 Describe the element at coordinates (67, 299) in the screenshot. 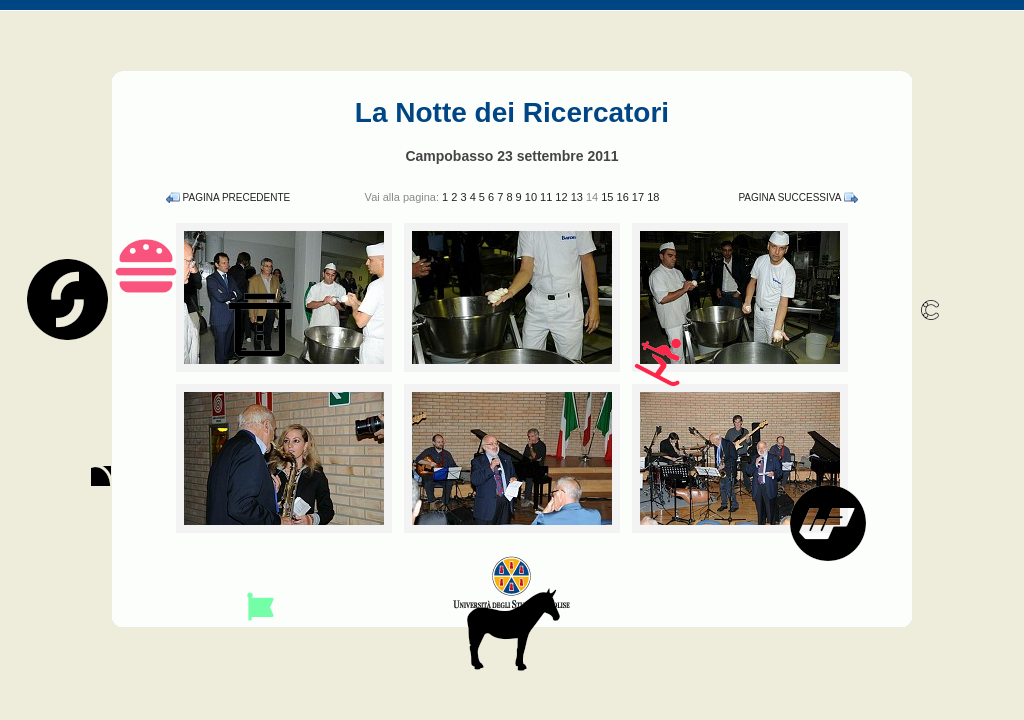

I see `open the Starling Bank app` at that location.